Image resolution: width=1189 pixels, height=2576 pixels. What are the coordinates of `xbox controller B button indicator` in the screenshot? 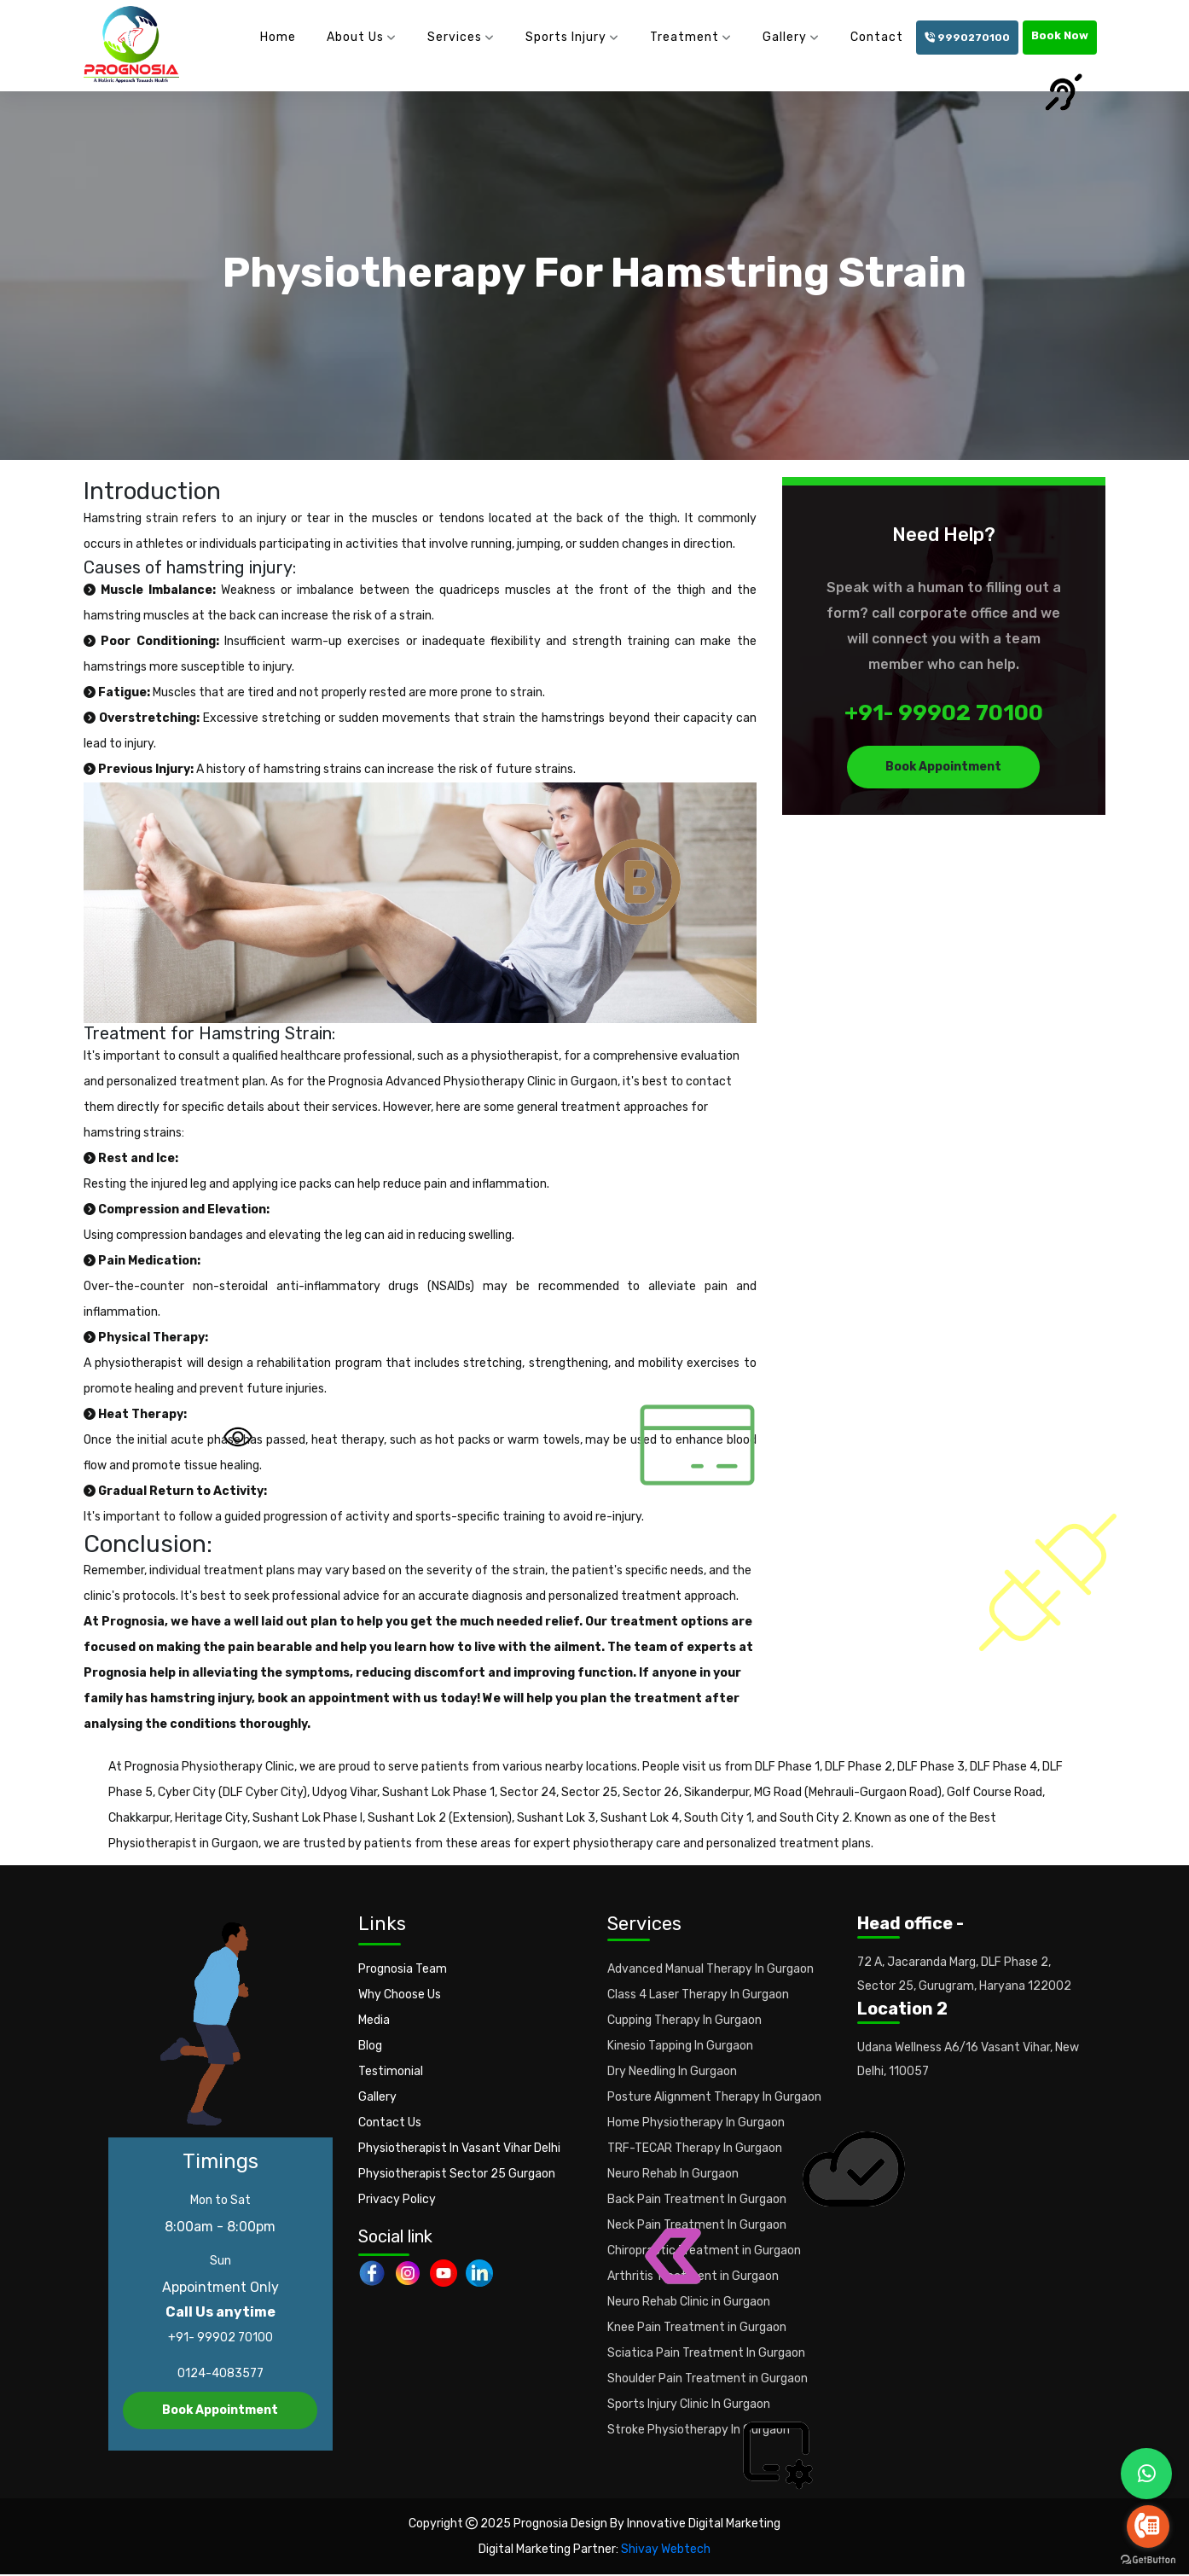 It's located at (637, 881).